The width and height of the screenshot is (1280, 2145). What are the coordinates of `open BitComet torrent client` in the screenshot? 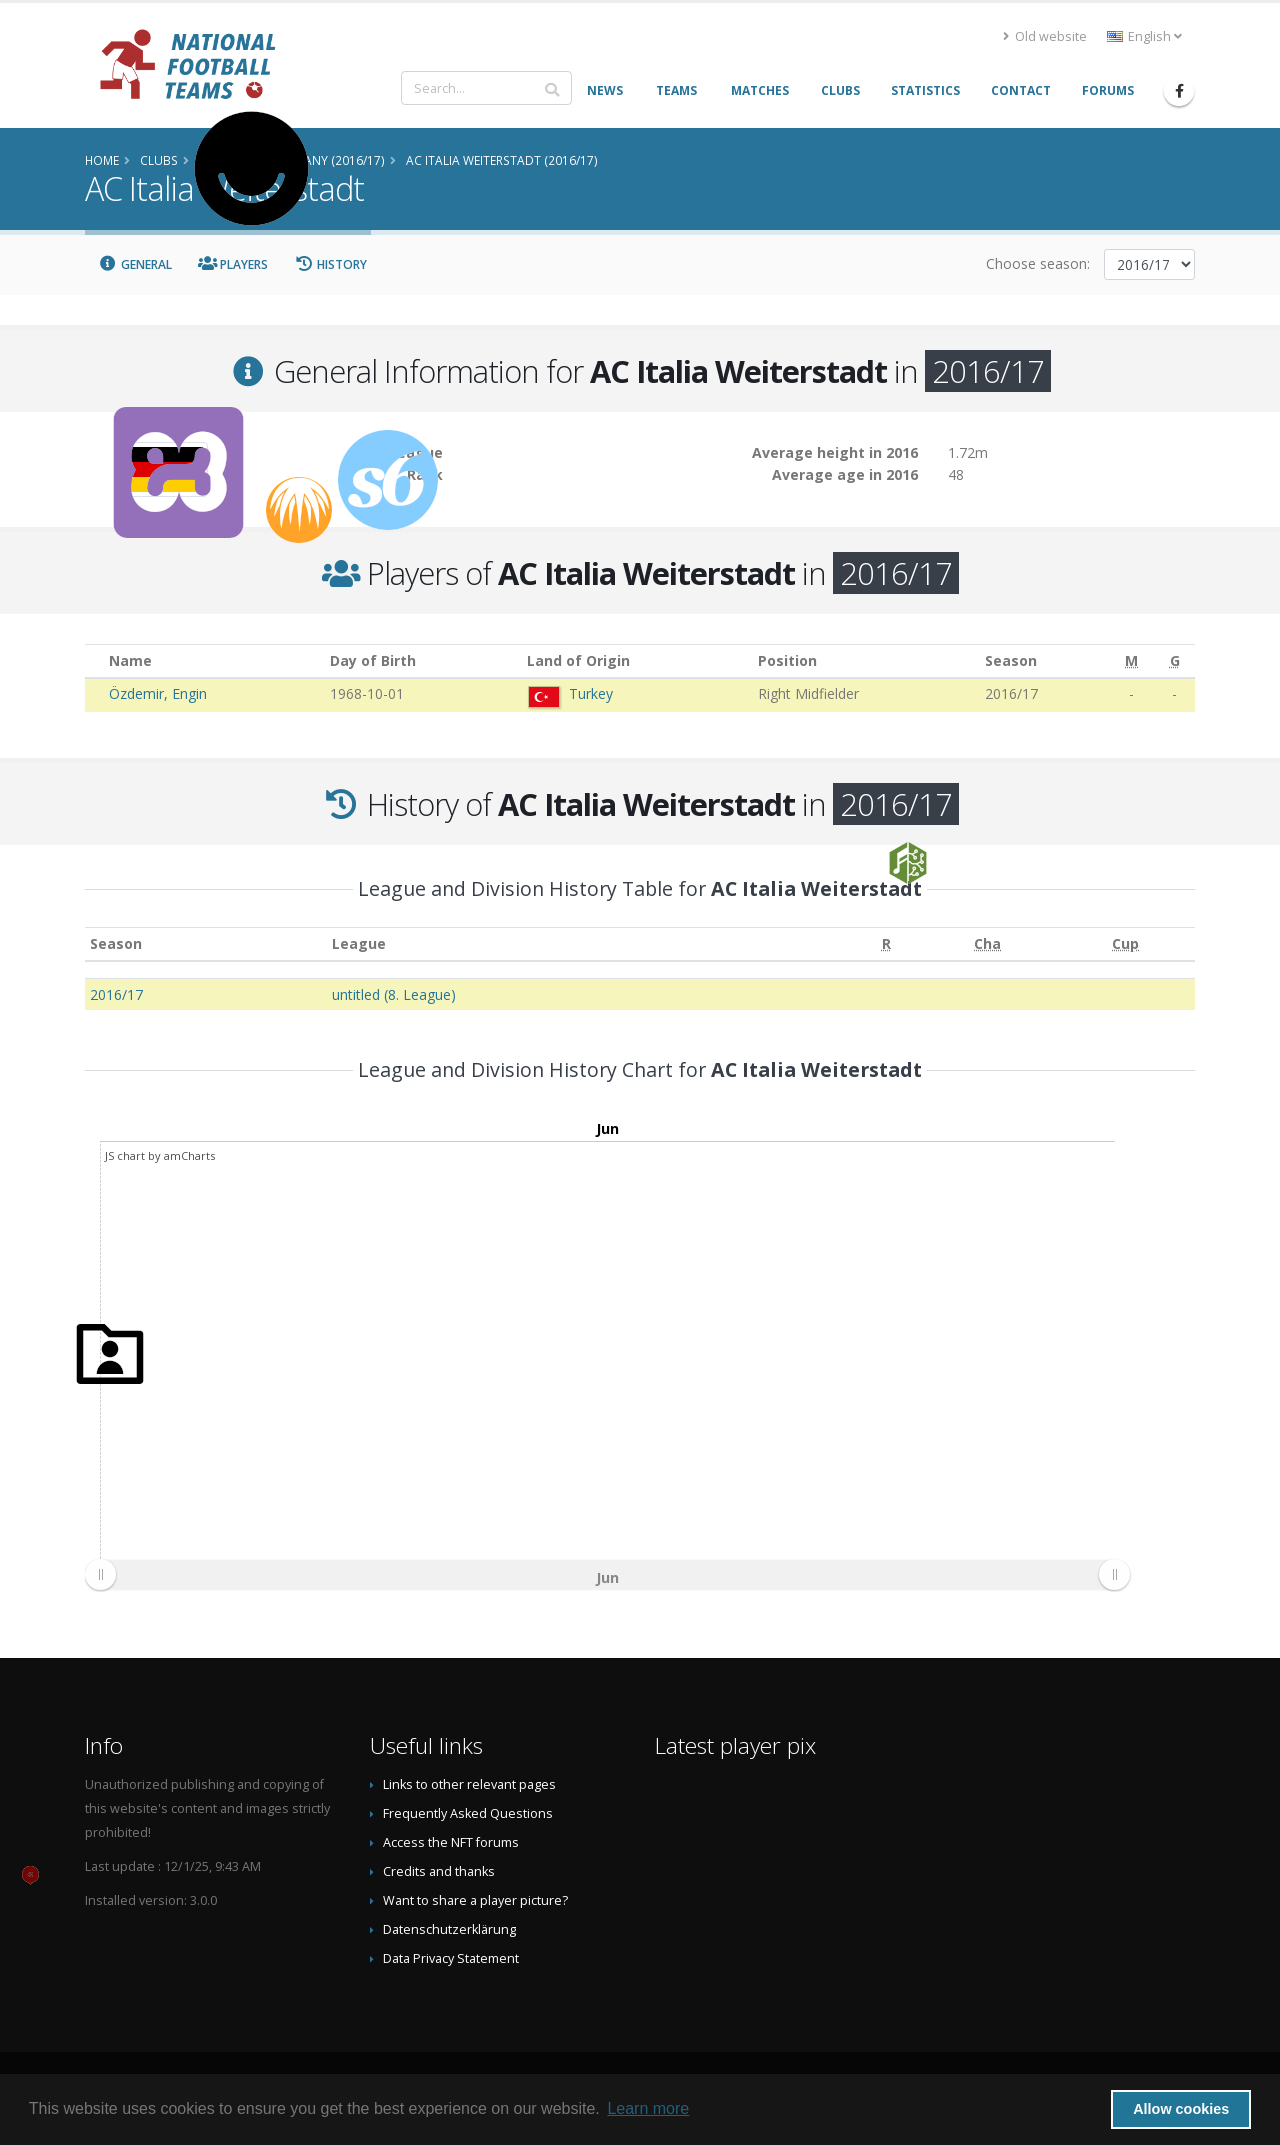 It's located at (299, 510).